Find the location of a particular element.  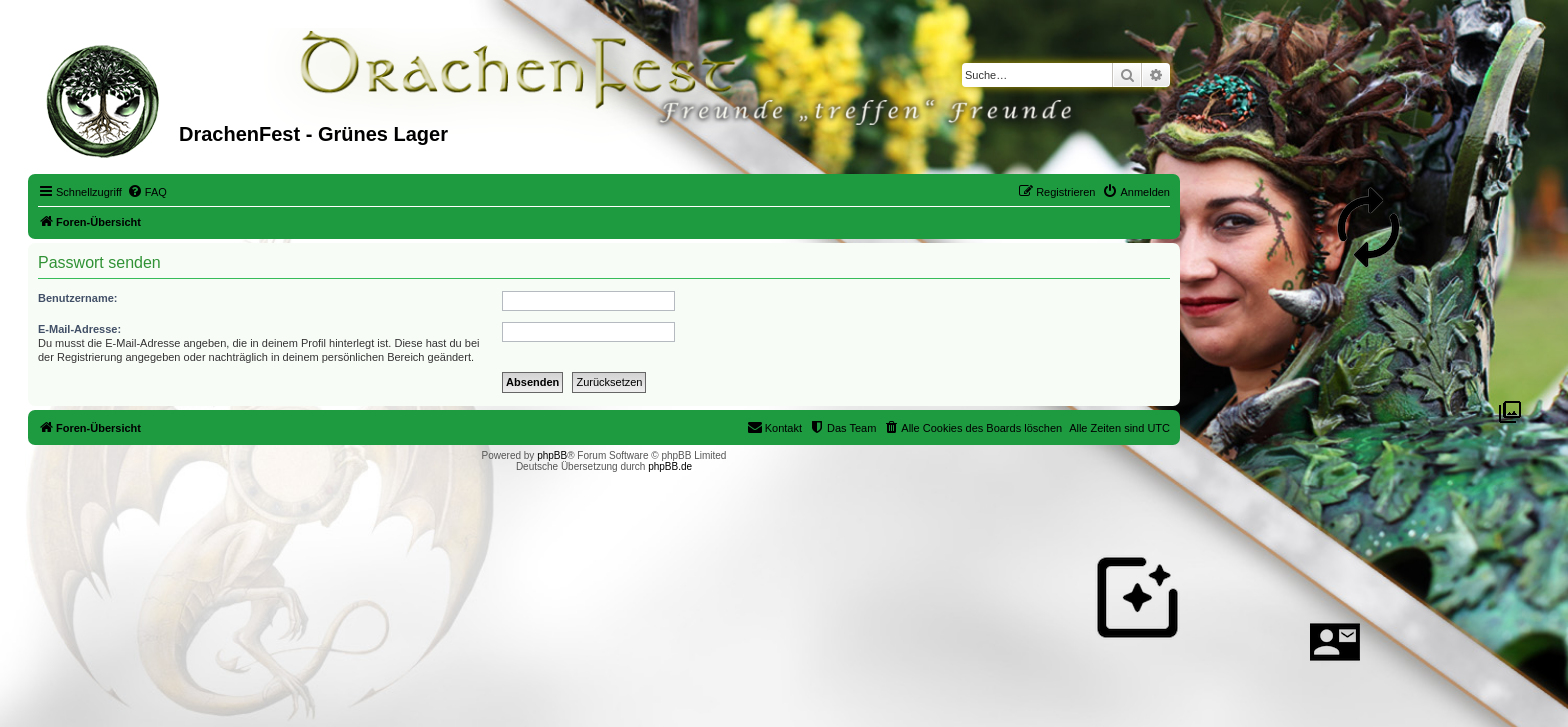

access contact information via email is located at coordinates (1335, 642).